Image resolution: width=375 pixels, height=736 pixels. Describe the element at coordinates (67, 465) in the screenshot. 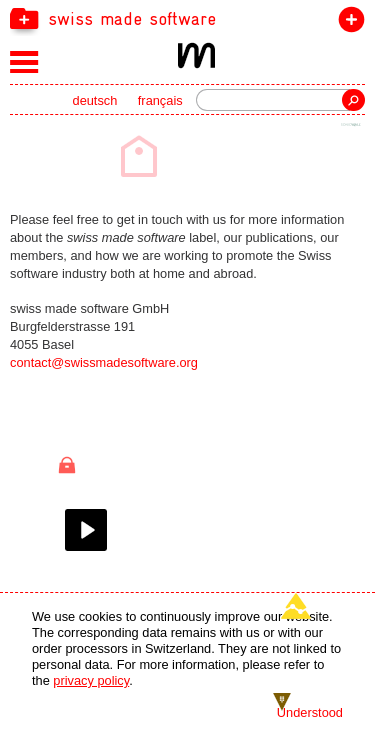

I see `access your shopping bag` at that location.